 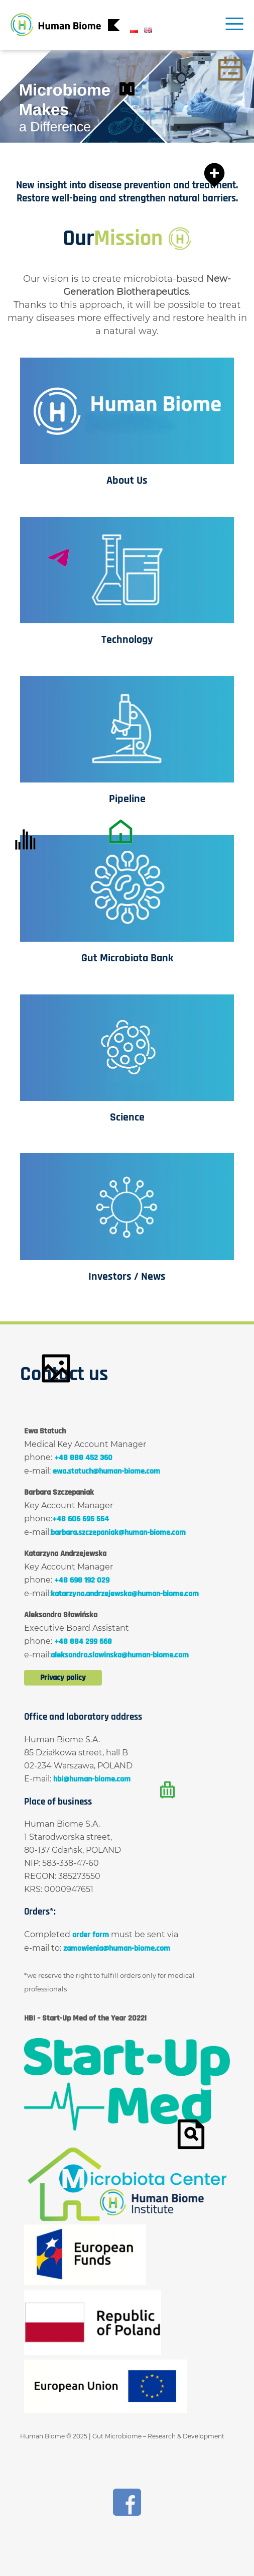 I want to click on view image or photo, so click(x=56, y=1368).